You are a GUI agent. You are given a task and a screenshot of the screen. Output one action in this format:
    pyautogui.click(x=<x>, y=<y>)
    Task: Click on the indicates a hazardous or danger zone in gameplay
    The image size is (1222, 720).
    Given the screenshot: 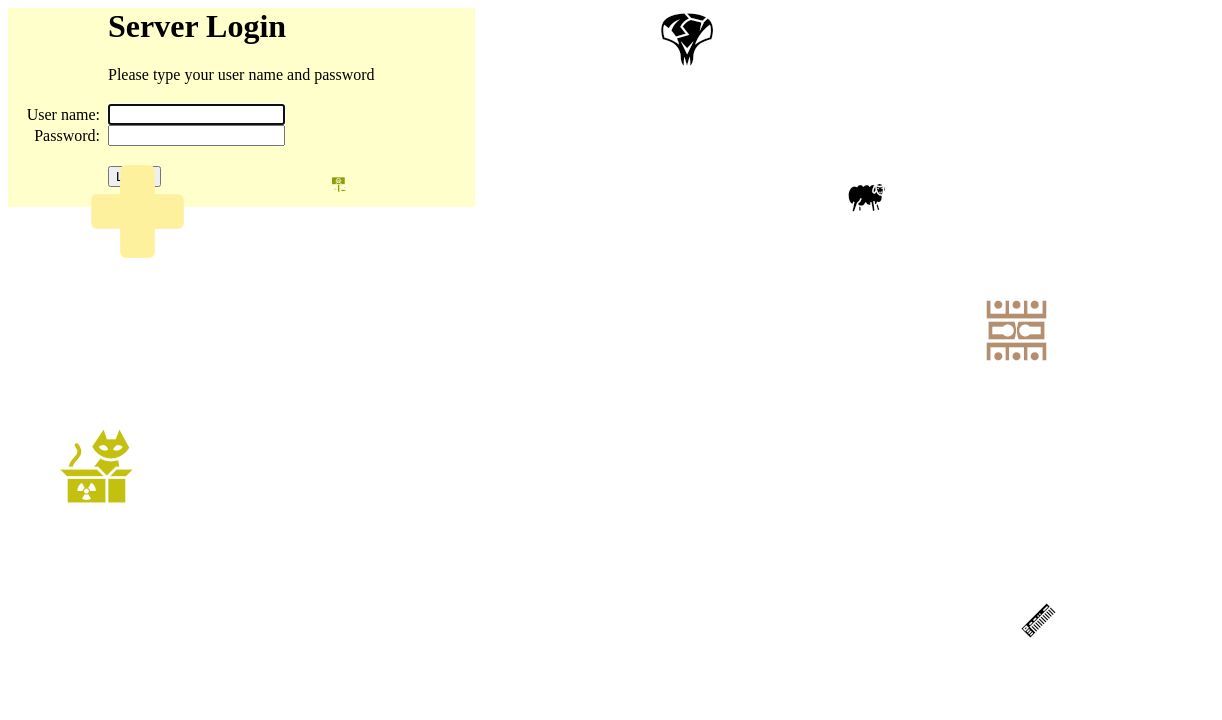 What is the action you would take?
    pyautogui.click(x=338, y=184)
    